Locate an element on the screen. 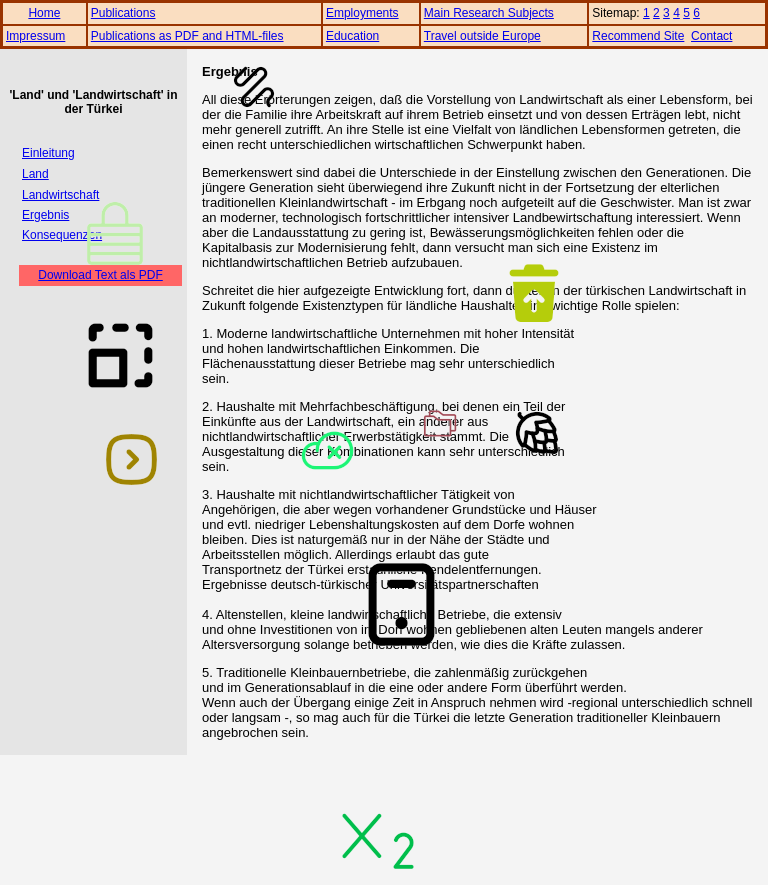 This screenshot has height=885, width=768. disconnect from cloud storage is located at coordinates (327, 450).